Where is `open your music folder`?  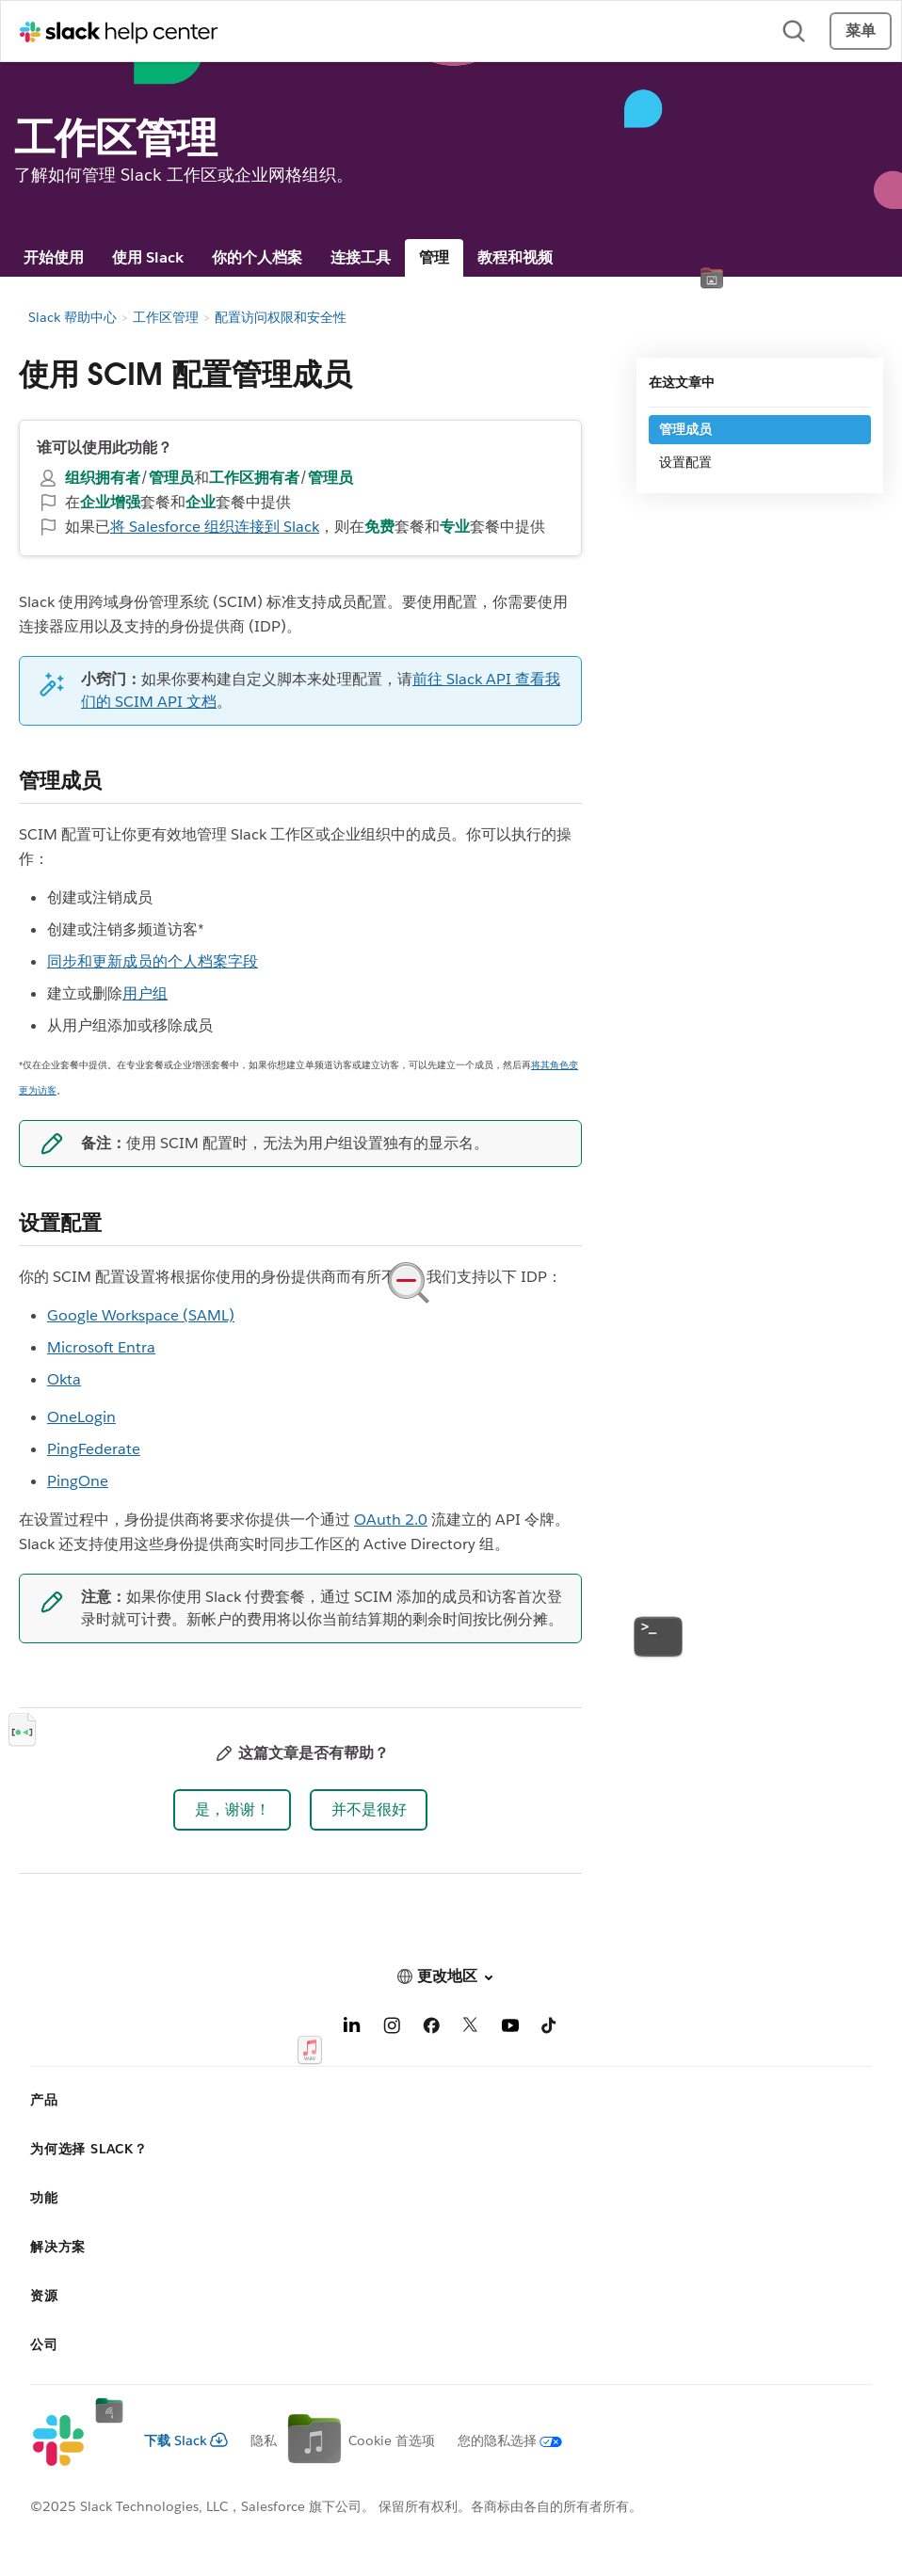 open your music folder is located at coordinates (314, 2439).